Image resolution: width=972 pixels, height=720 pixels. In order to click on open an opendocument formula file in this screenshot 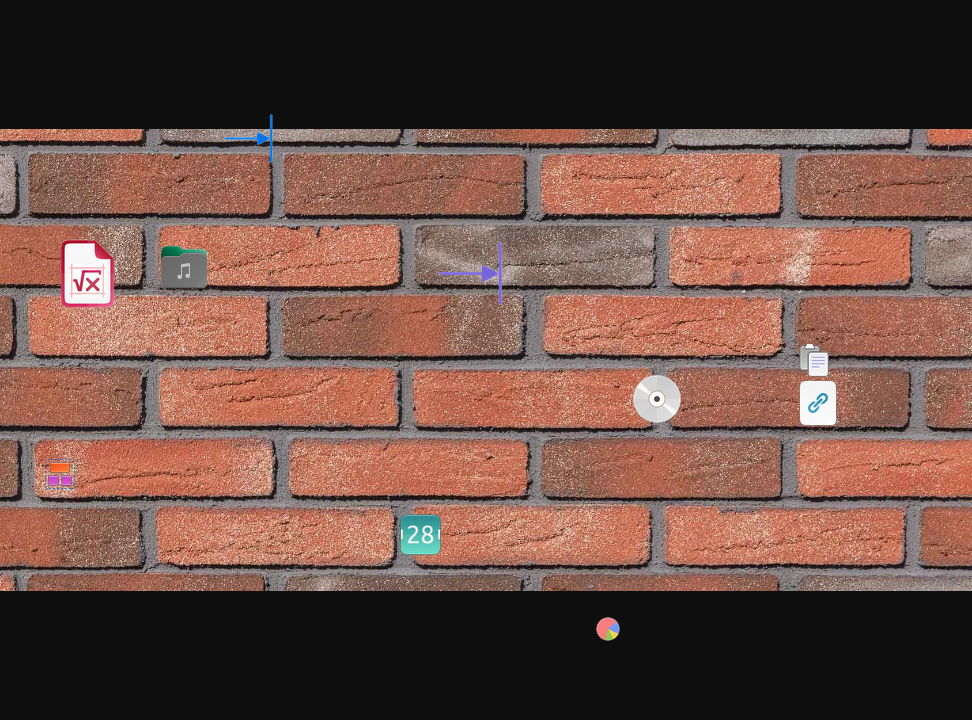, I will do `click(87, 273)`.